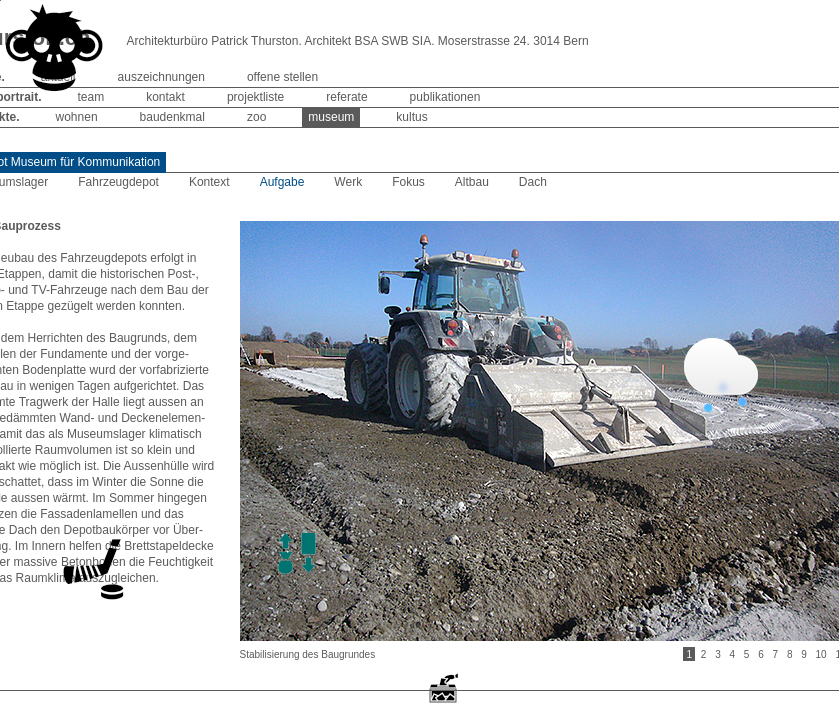  What do you see at coordinates (721, 375) in the screenshot?
I see `indicates hail weather conditions` at bounding box center [721, 375].